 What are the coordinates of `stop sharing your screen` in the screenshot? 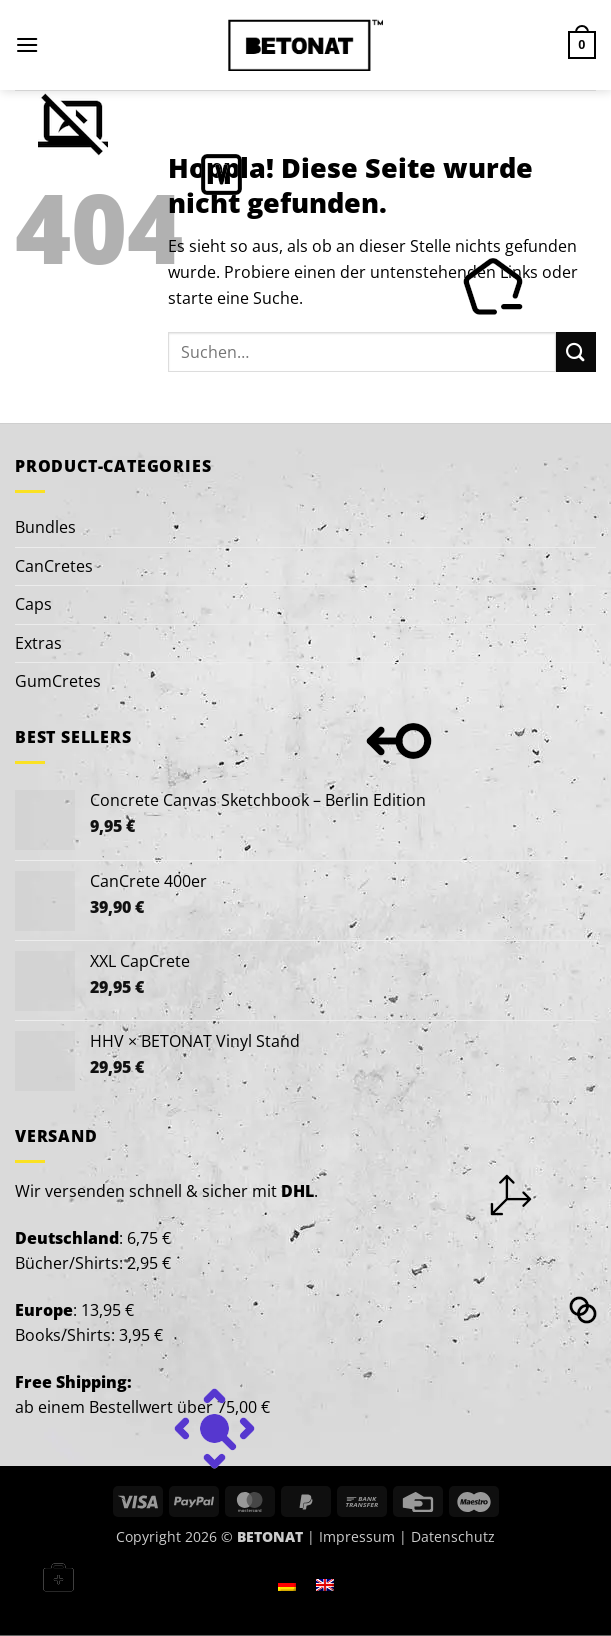 It's located at (73, 124).